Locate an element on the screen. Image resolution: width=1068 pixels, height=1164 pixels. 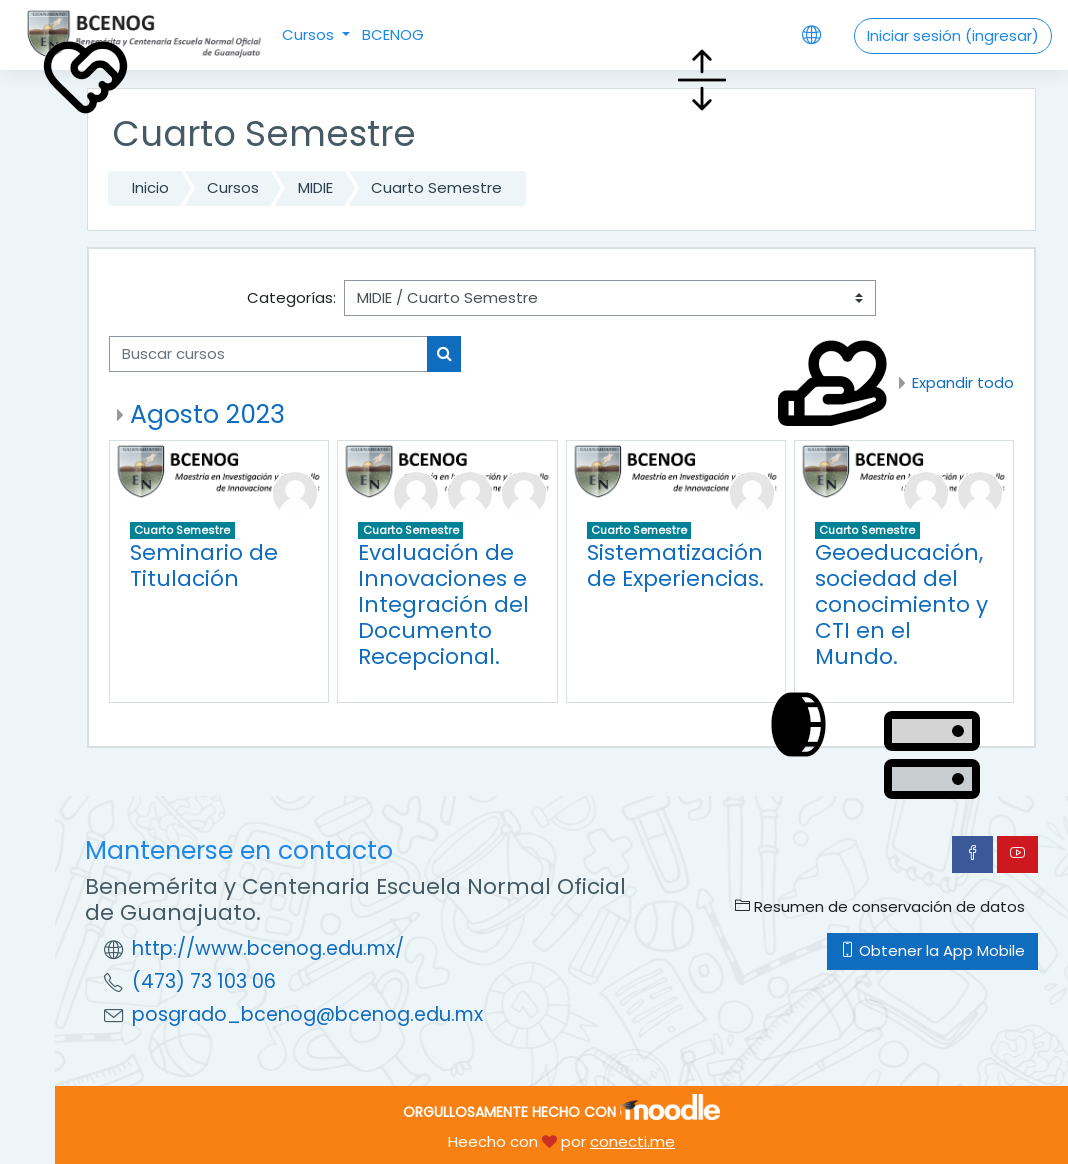
expand content vertically is located at coordinates (702, 80).